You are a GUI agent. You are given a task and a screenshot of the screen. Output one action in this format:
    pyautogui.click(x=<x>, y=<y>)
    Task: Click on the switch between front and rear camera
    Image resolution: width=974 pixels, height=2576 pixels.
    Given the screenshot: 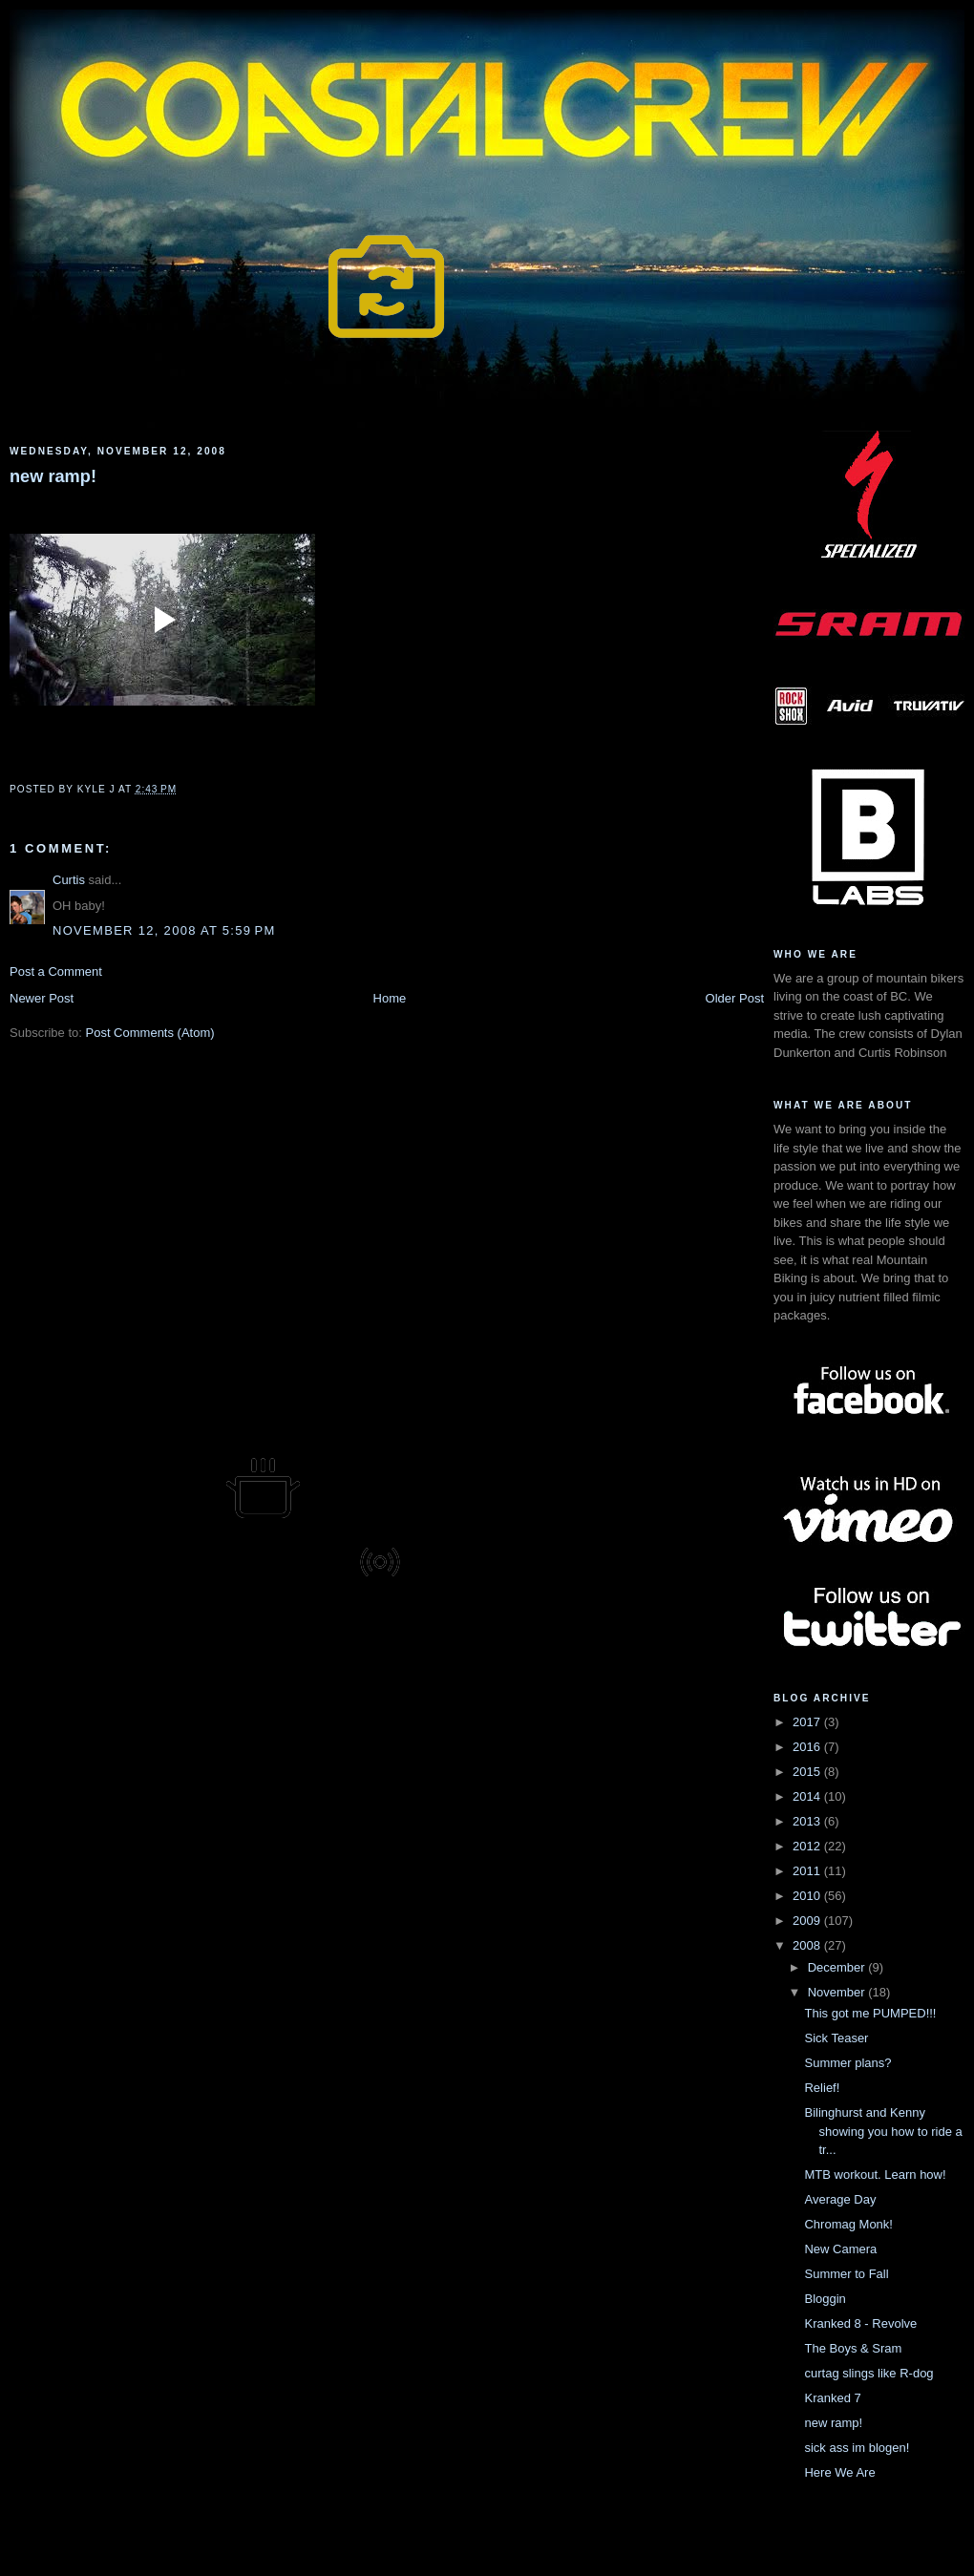 What is the action you would take?
    pyautogui.click(x=386, y=288)
    